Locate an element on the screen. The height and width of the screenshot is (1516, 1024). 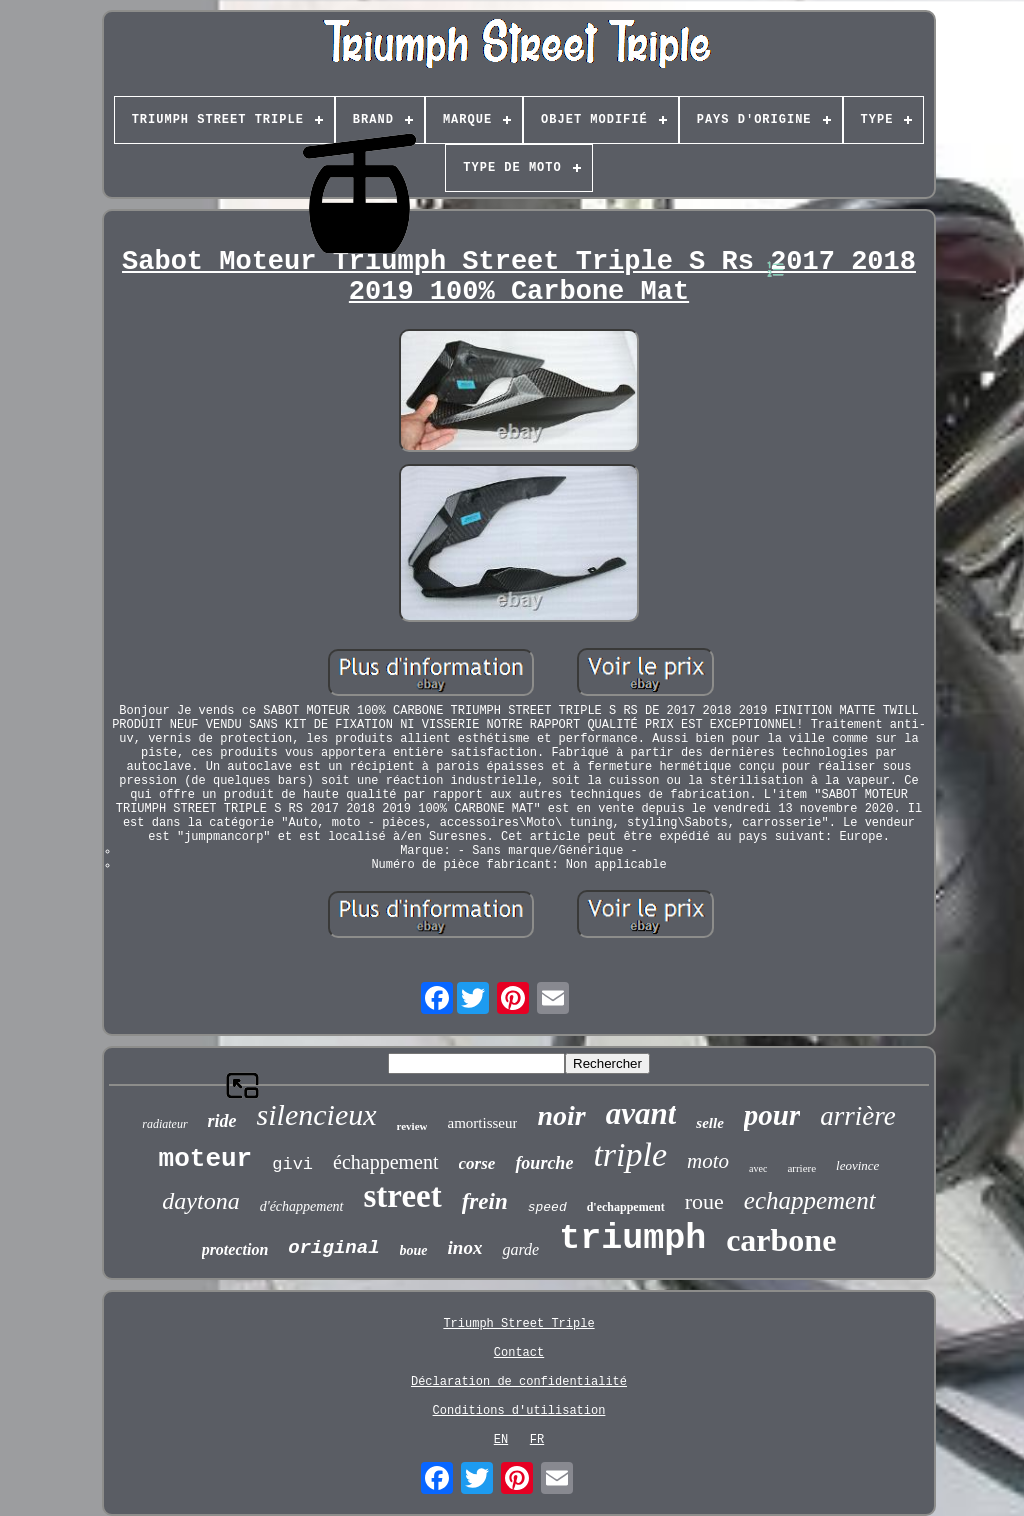
access ski lift or cable car information is located at coordinates (359, 196).